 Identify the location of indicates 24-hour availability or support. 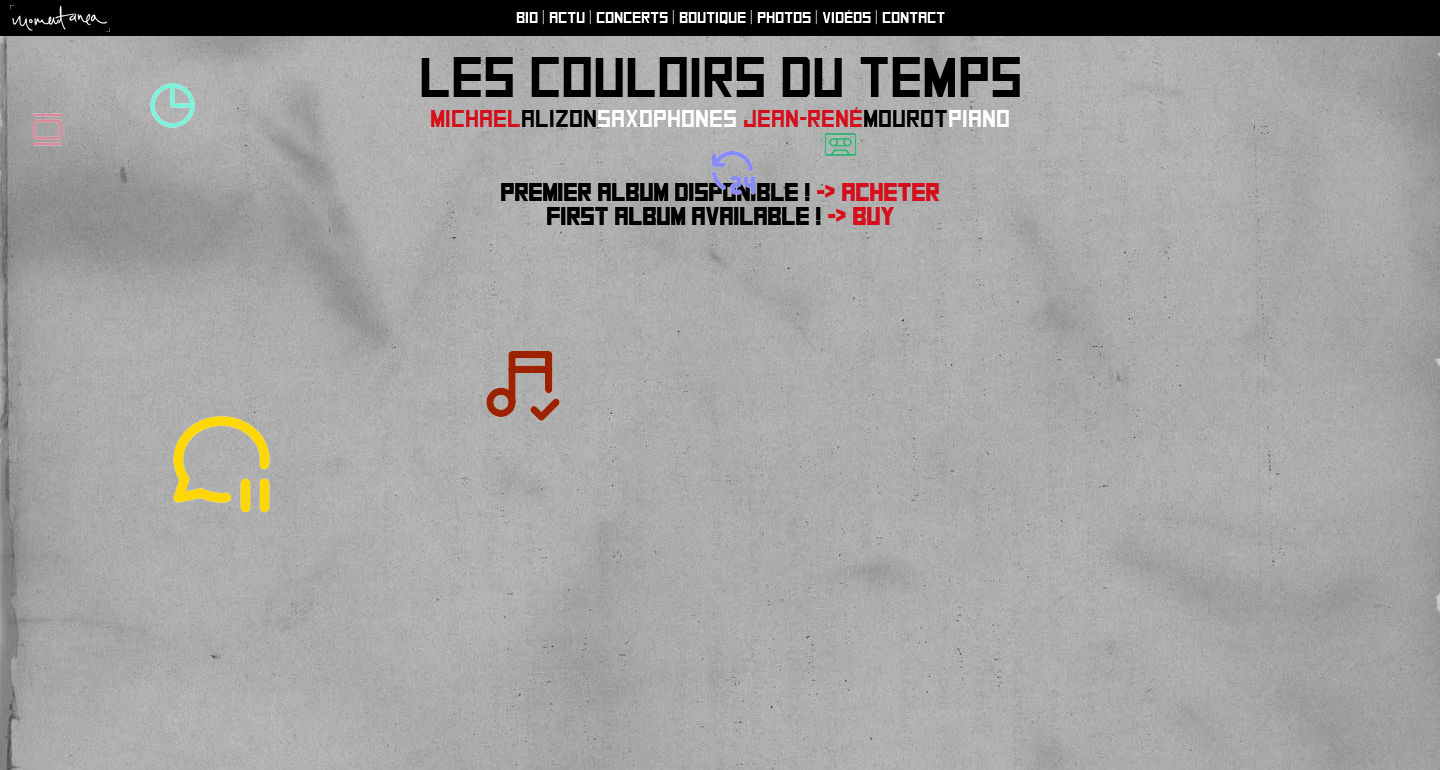
(732, 171).